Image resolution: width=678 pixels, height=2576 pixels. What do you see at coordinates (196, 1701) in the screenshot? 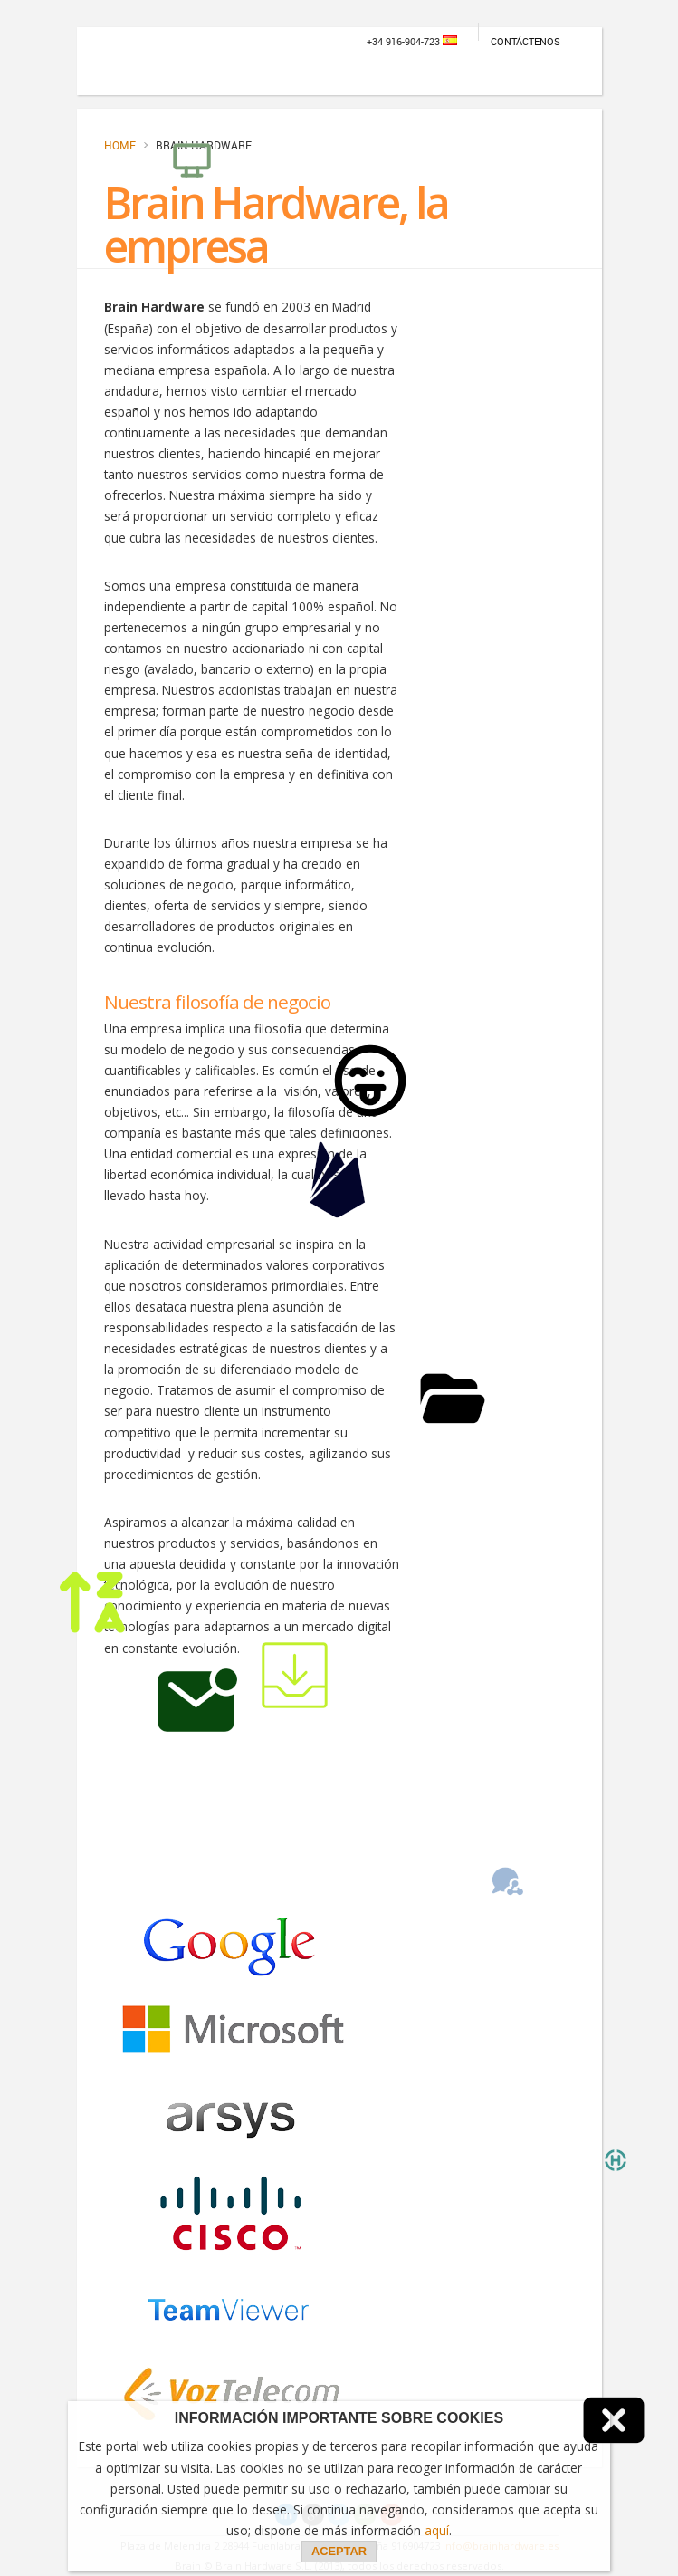
I see `indicates new unread email` at bounding box center [196, 1701].